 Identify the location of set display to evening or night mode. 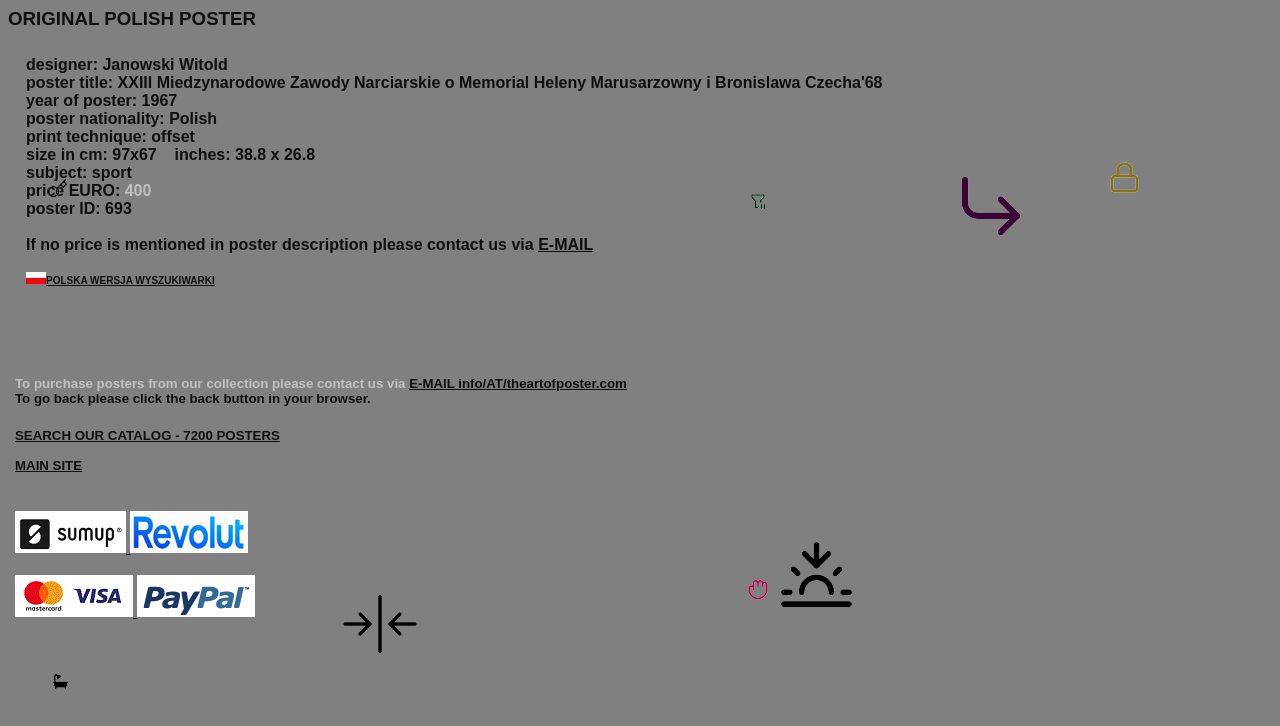
(816, 574).